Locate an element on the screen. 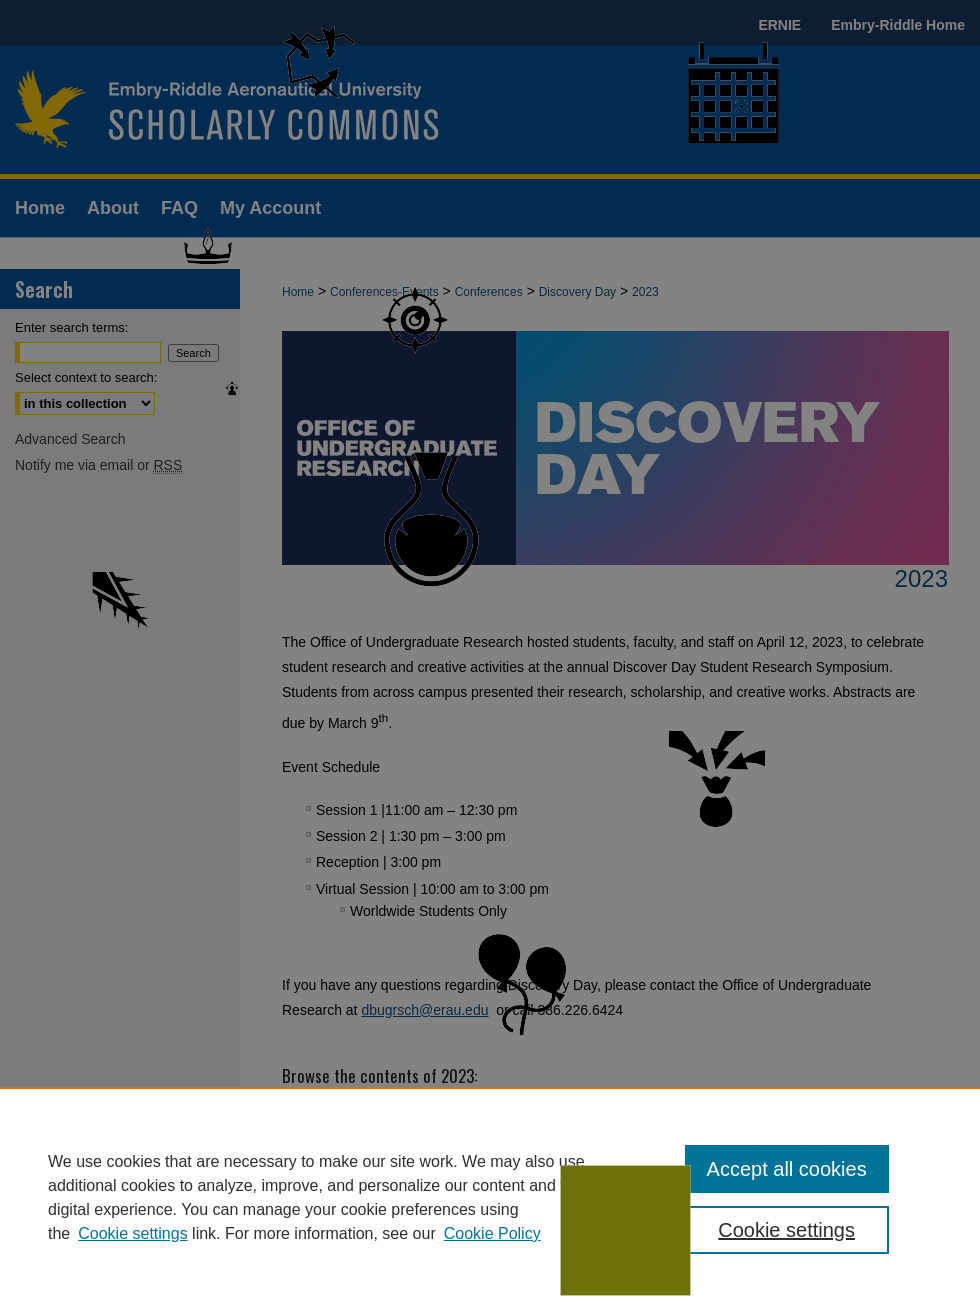 This screenshot has height=1307, width=980. placeholder for empty content area is located at coordinates (625, 1230).